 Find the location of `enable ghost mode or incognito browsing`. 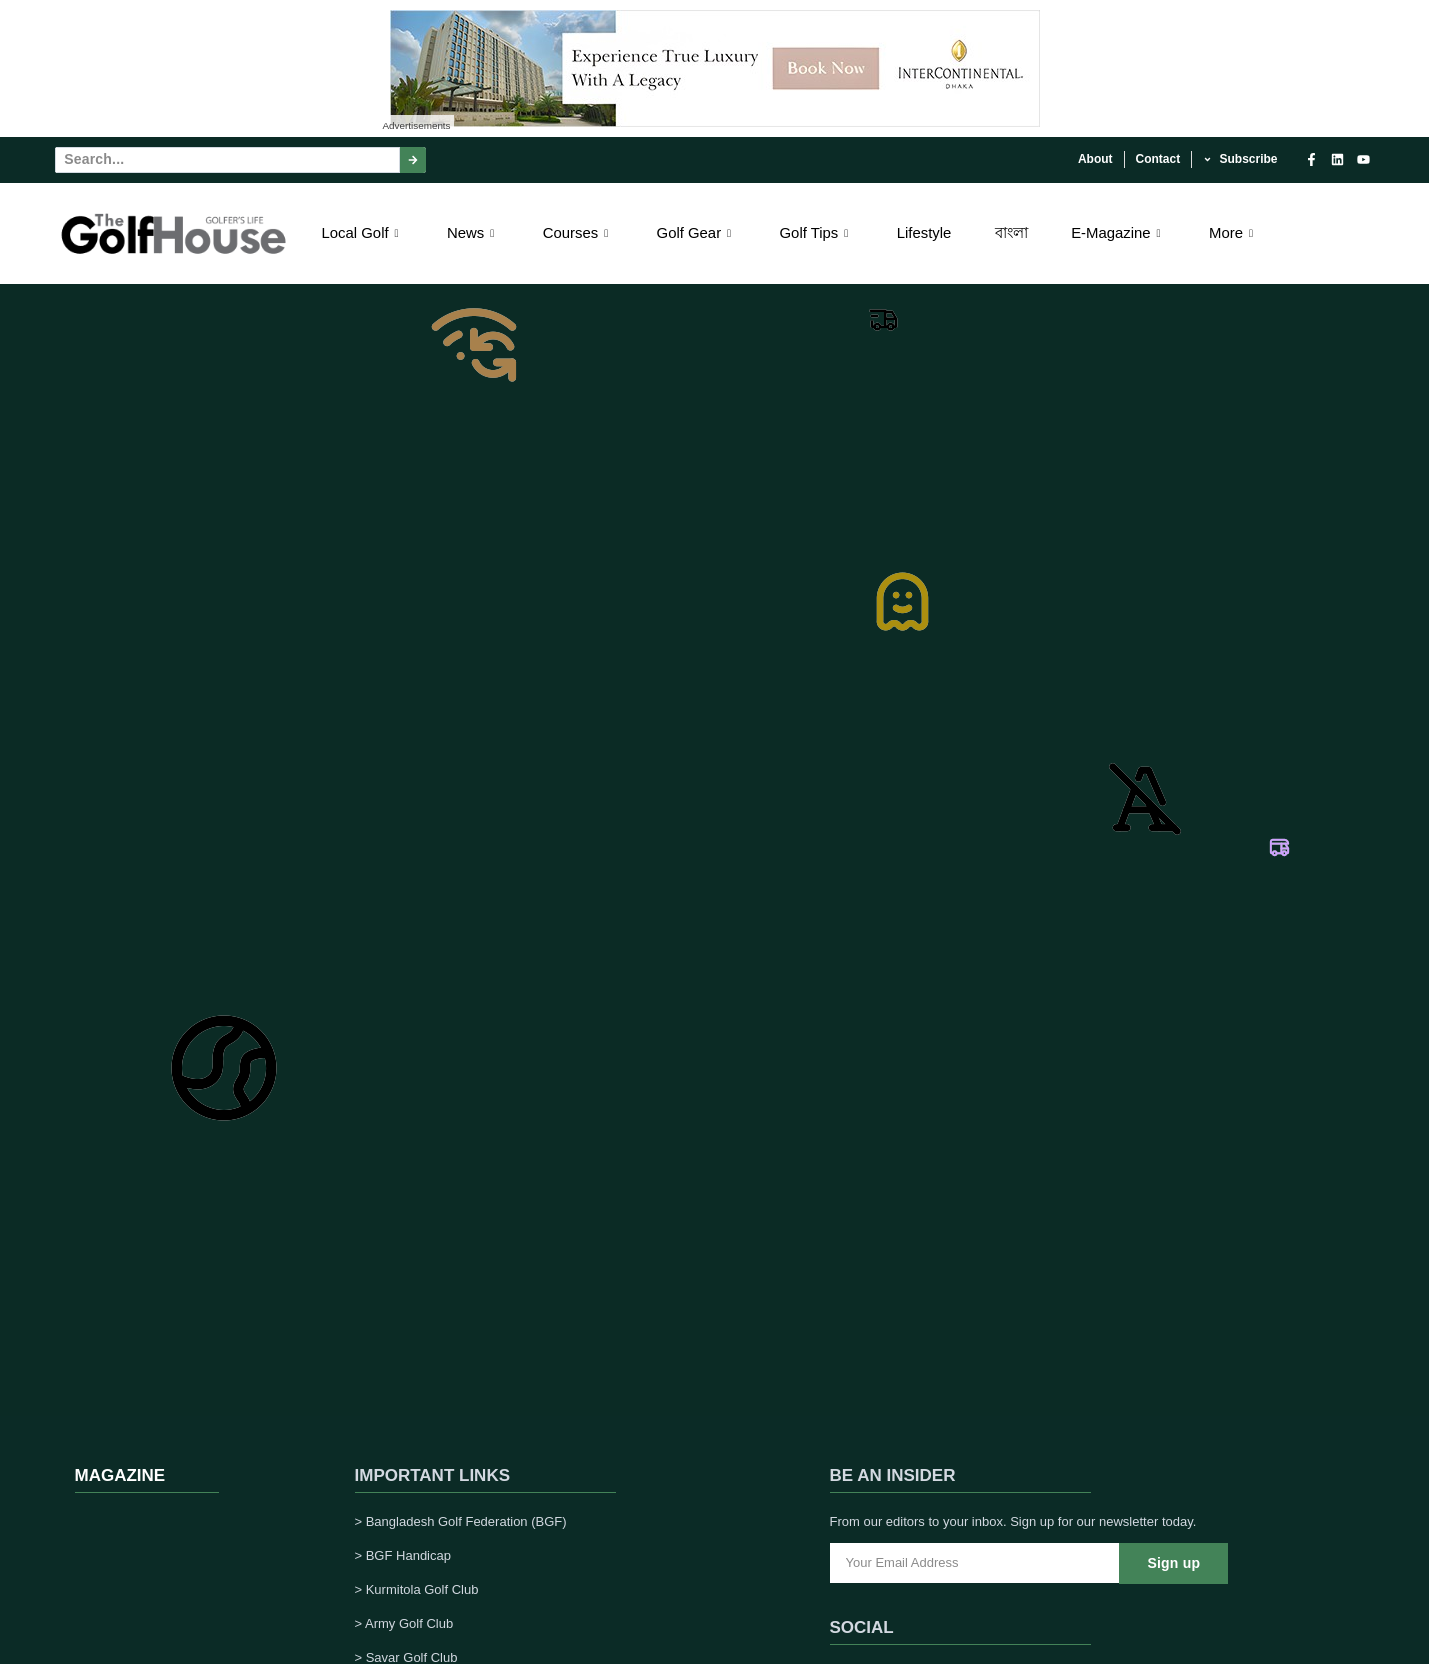

enable ghost mode or incognito browsing is located at coordinates (902, 601).